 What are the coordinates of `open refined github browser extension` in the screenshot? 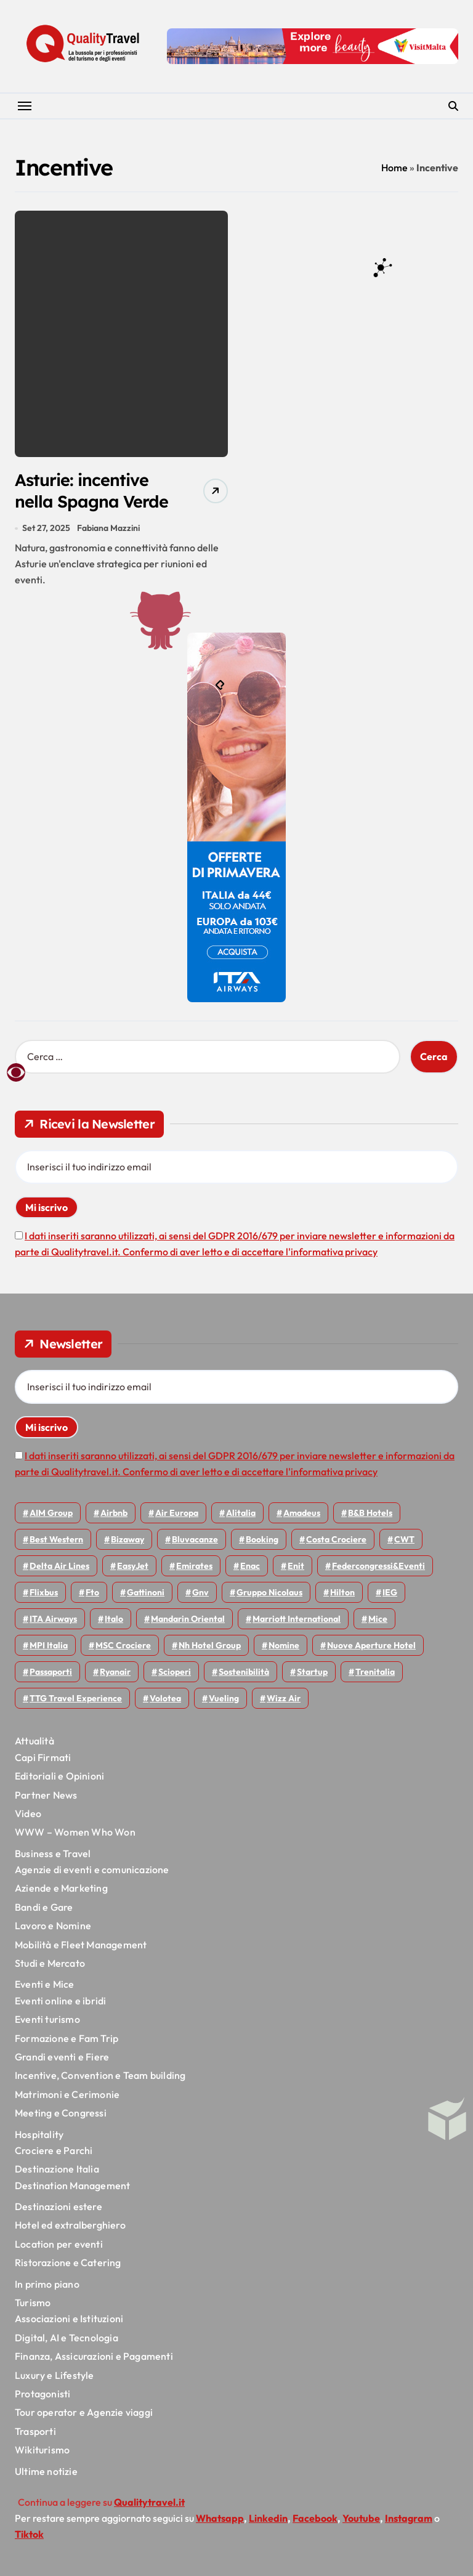 It's located at (160, 620).